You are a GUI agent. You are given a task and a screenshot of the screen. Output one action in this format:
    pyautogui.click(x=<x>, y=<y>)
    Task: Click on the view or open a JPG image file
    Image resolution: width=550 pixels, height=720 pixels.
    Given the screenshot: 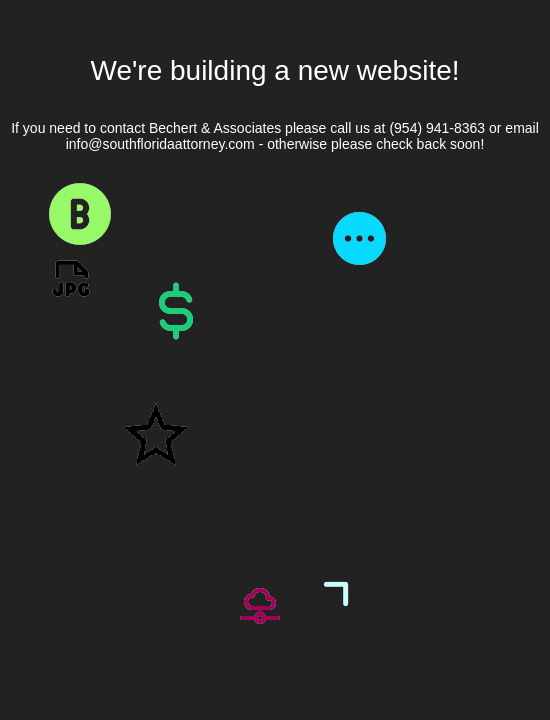 What is the action you would take?
    pyautogui.click(x=72, y=280)
    